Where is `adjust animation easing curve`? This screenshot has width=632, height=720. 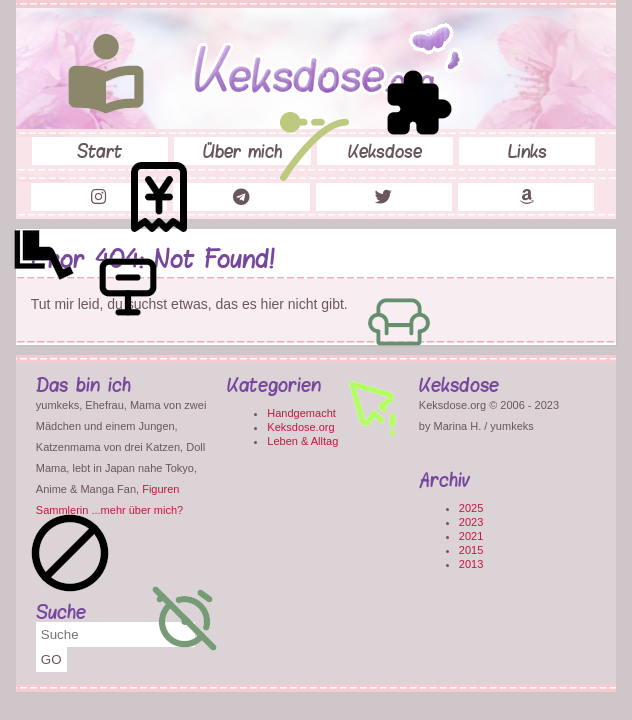 adjust animation easing curve is located at coordinates (314, 146).